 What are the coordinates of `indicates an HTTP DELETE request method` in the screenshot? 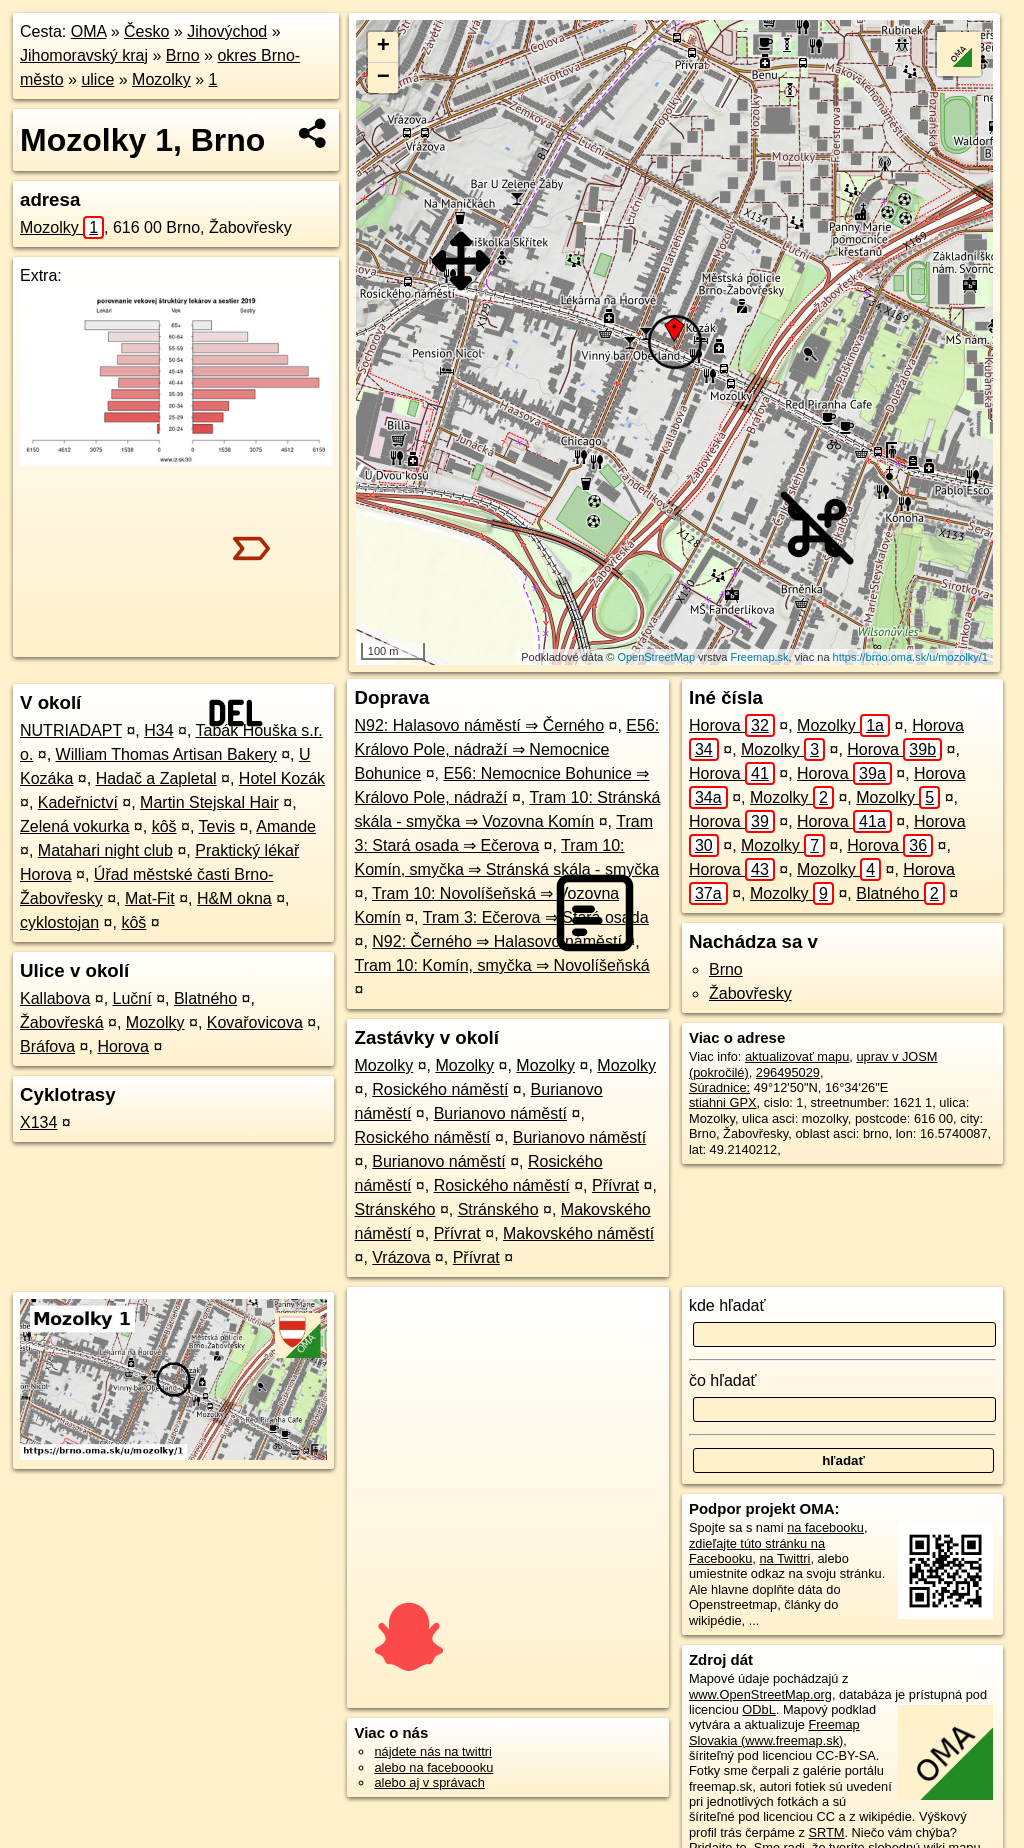 It's located at (236, 713).